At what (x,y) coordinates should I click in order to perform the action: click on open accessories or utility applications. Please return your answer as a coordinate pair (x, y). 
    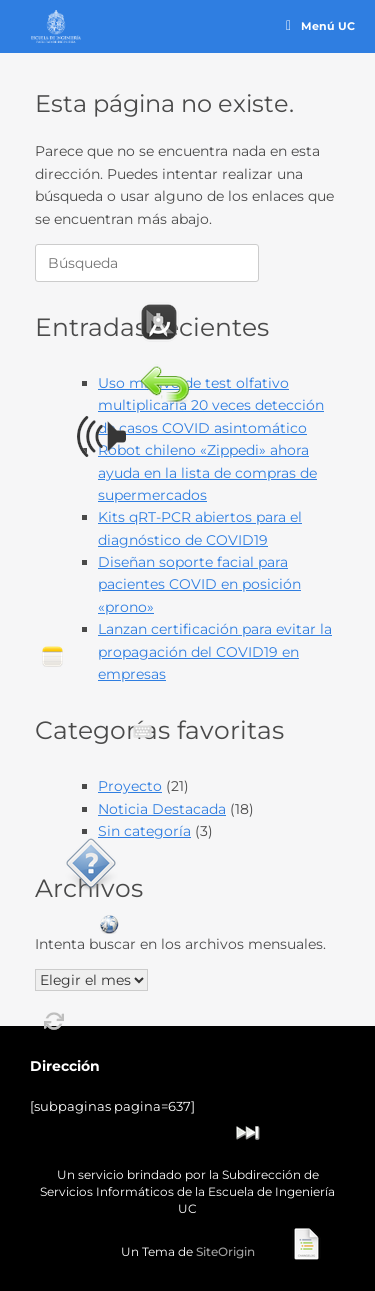
    Looking at the image, I should click on (159, 322).